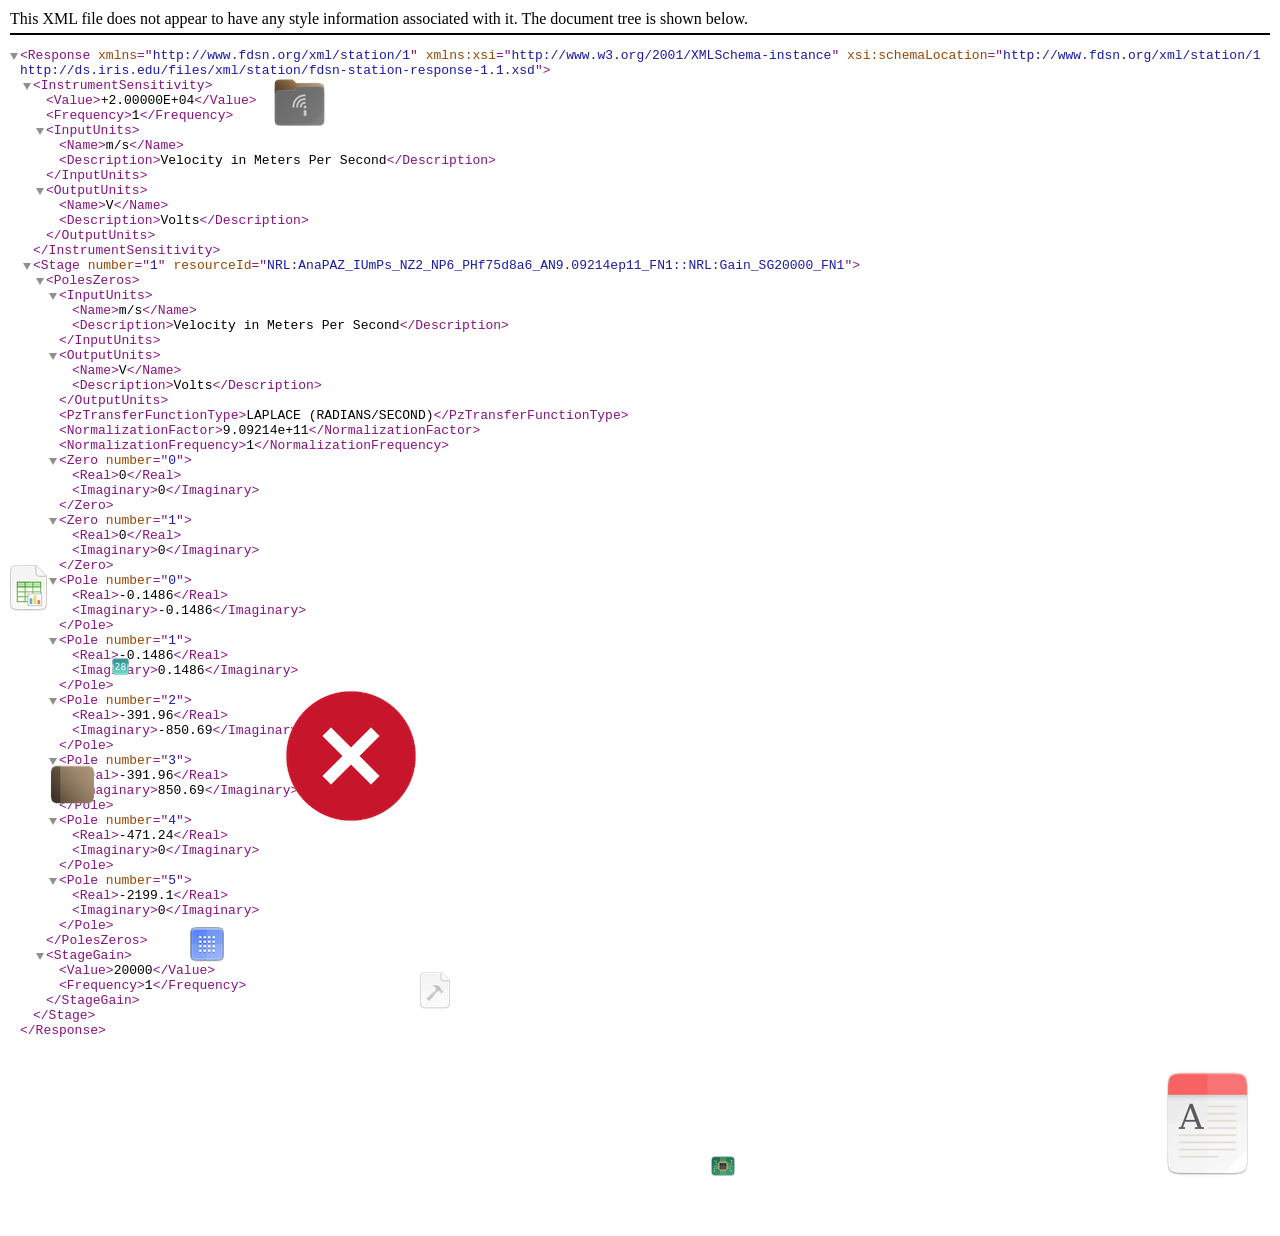  What do you see at coordinates (1207, 1123) in the screenshot?
I see `open ebook reader application` at bounding box center [1207, 1123].